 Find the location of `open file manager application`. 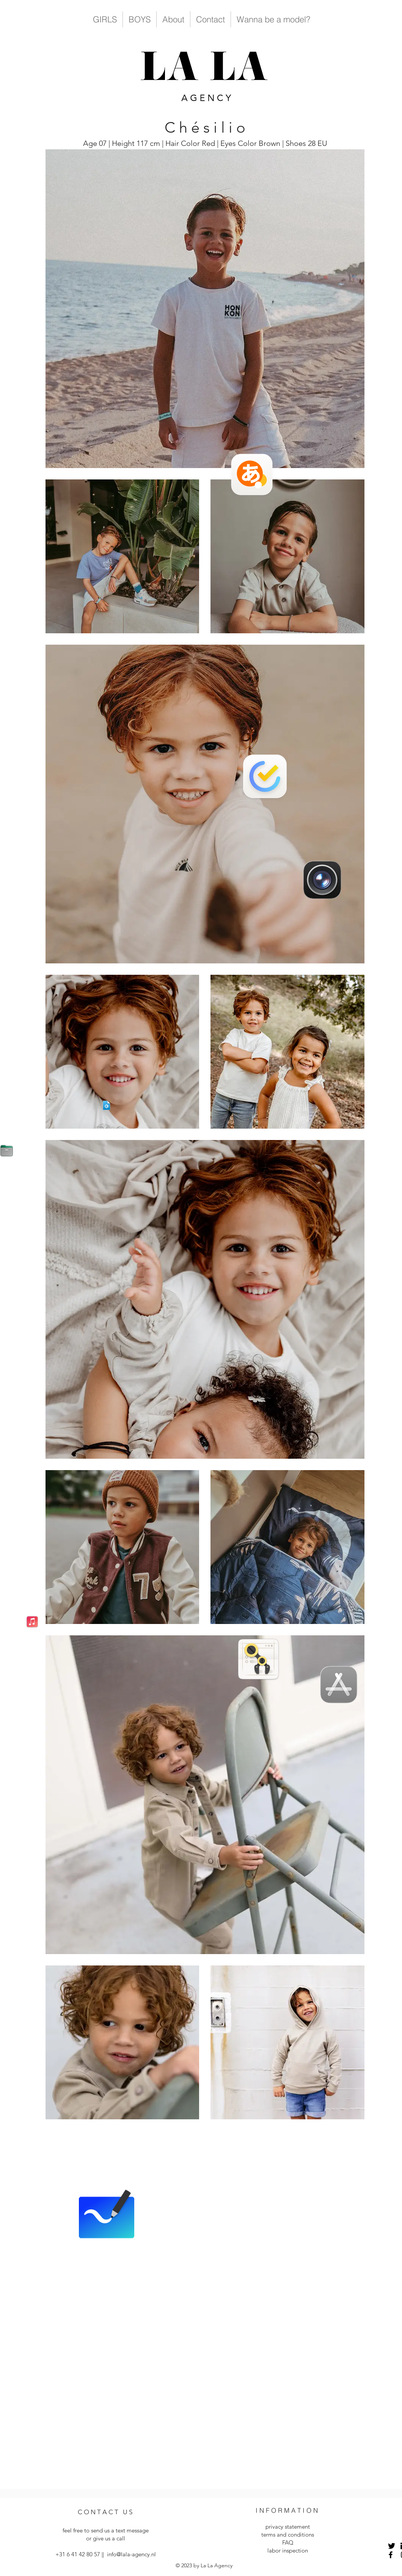

open file manager application is located at coordinates (6, 1150).